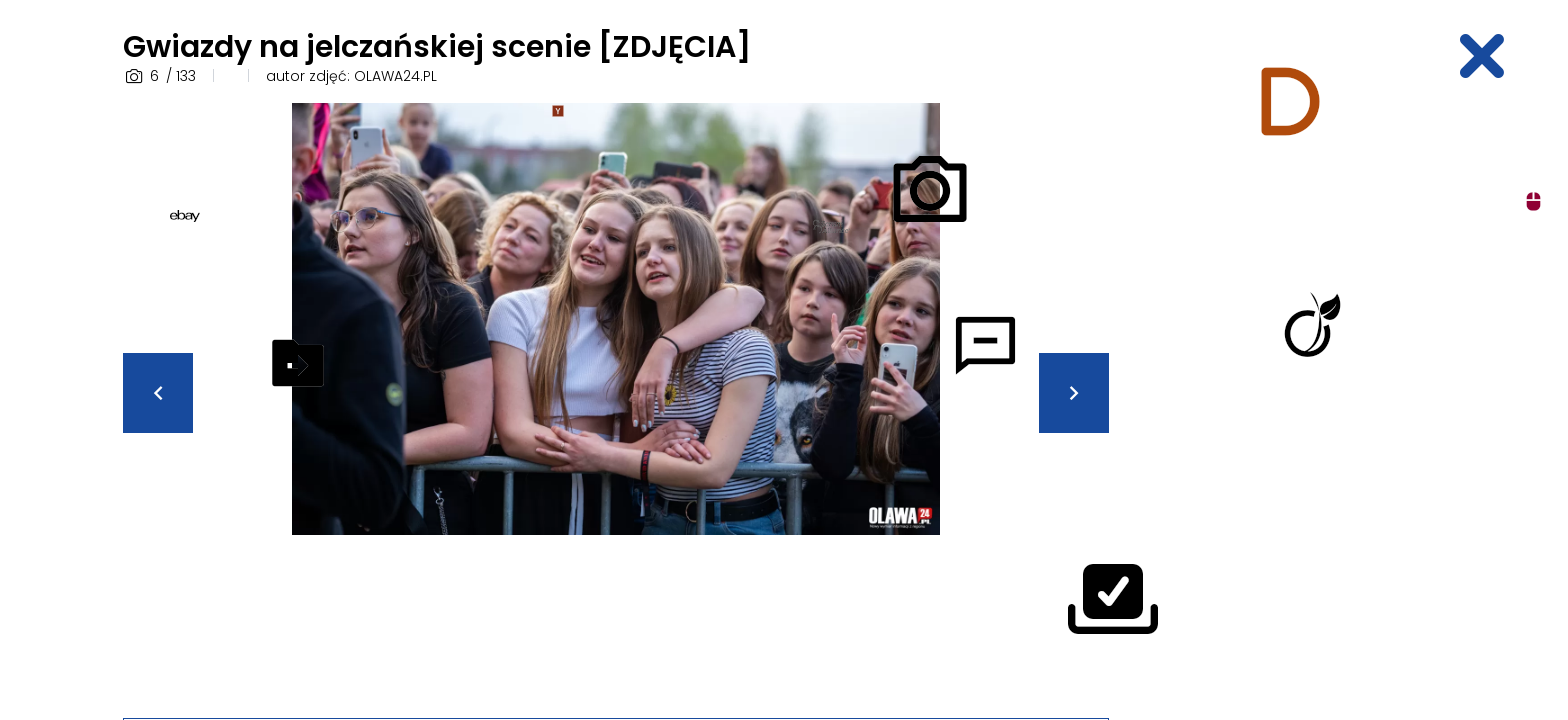  What do you see at coordinates (1312, 324) in the screenshot?
I see `link to viadeo professional network profile` at bounding box center [1312, 324].